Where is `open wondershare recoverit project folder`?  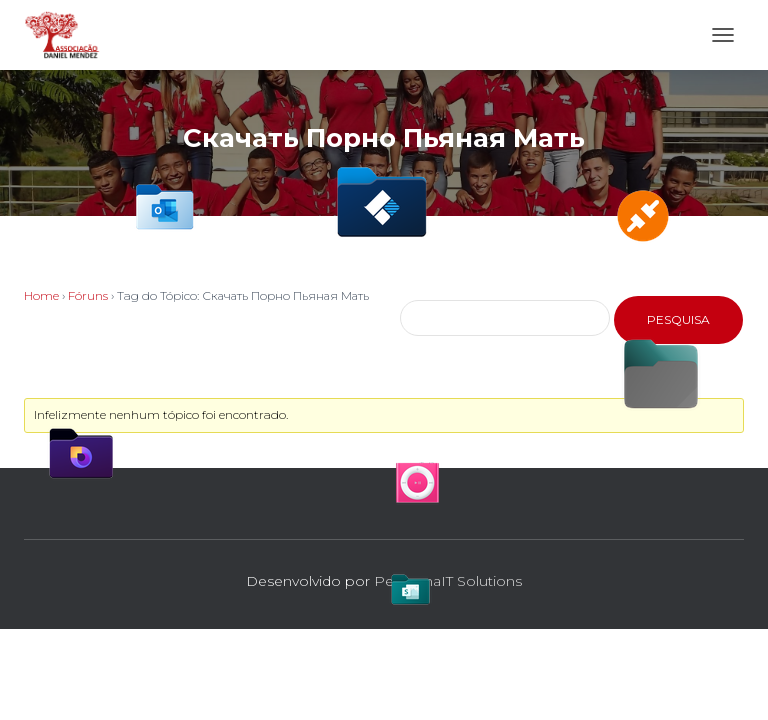
open wondershare recoverit project folder is located at coordinates (381, 204).